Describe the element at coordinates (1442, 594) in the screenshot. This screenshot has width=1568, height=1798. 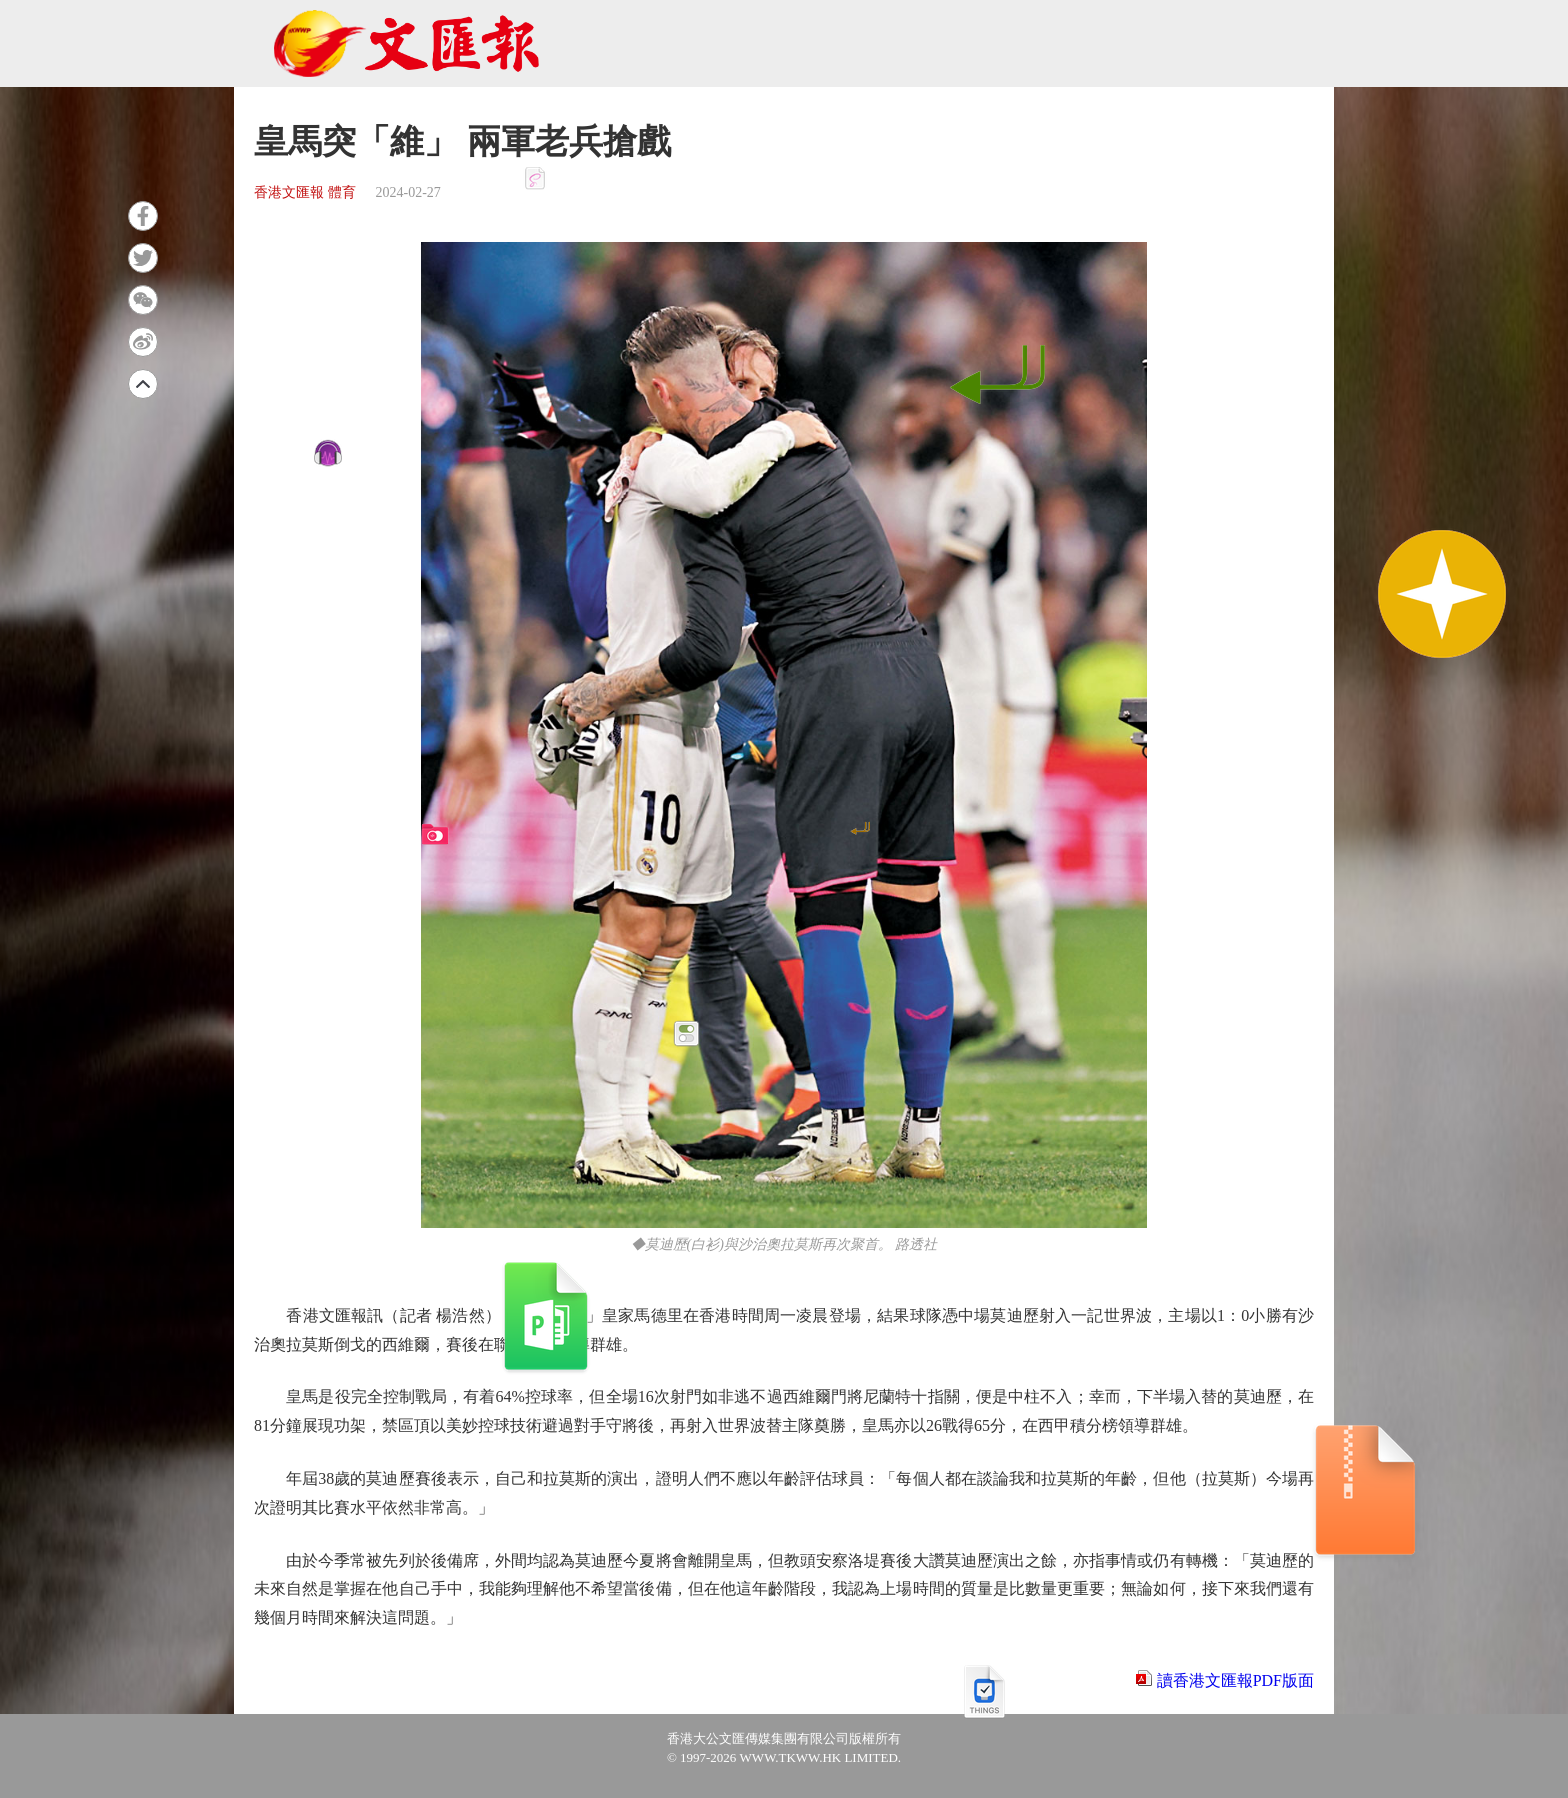
I see `trust or authorize a bluetooth device` at that location.